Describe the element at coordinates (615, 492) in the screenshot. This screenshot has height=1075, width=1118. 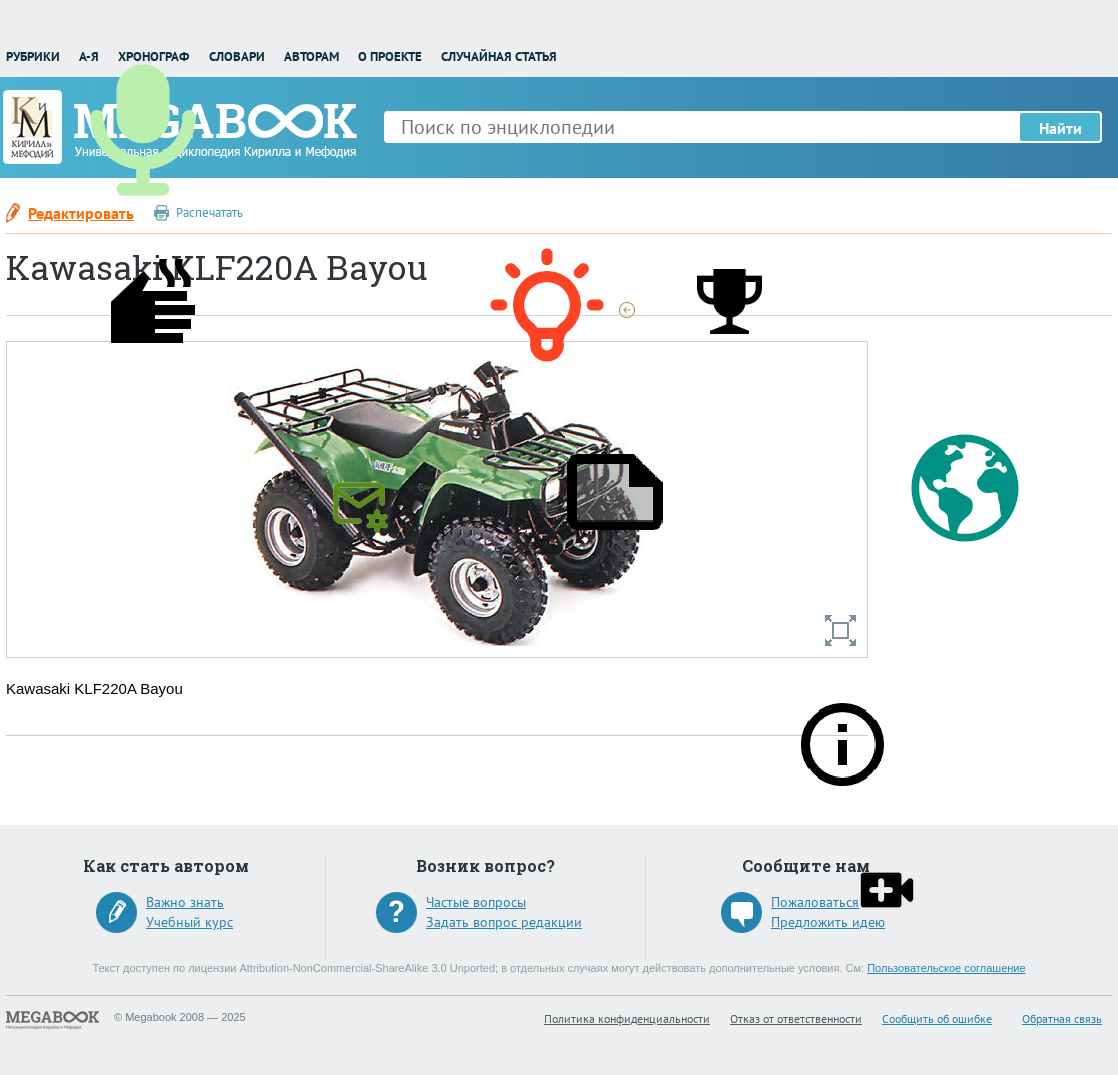
I see `create a new note` at that location.